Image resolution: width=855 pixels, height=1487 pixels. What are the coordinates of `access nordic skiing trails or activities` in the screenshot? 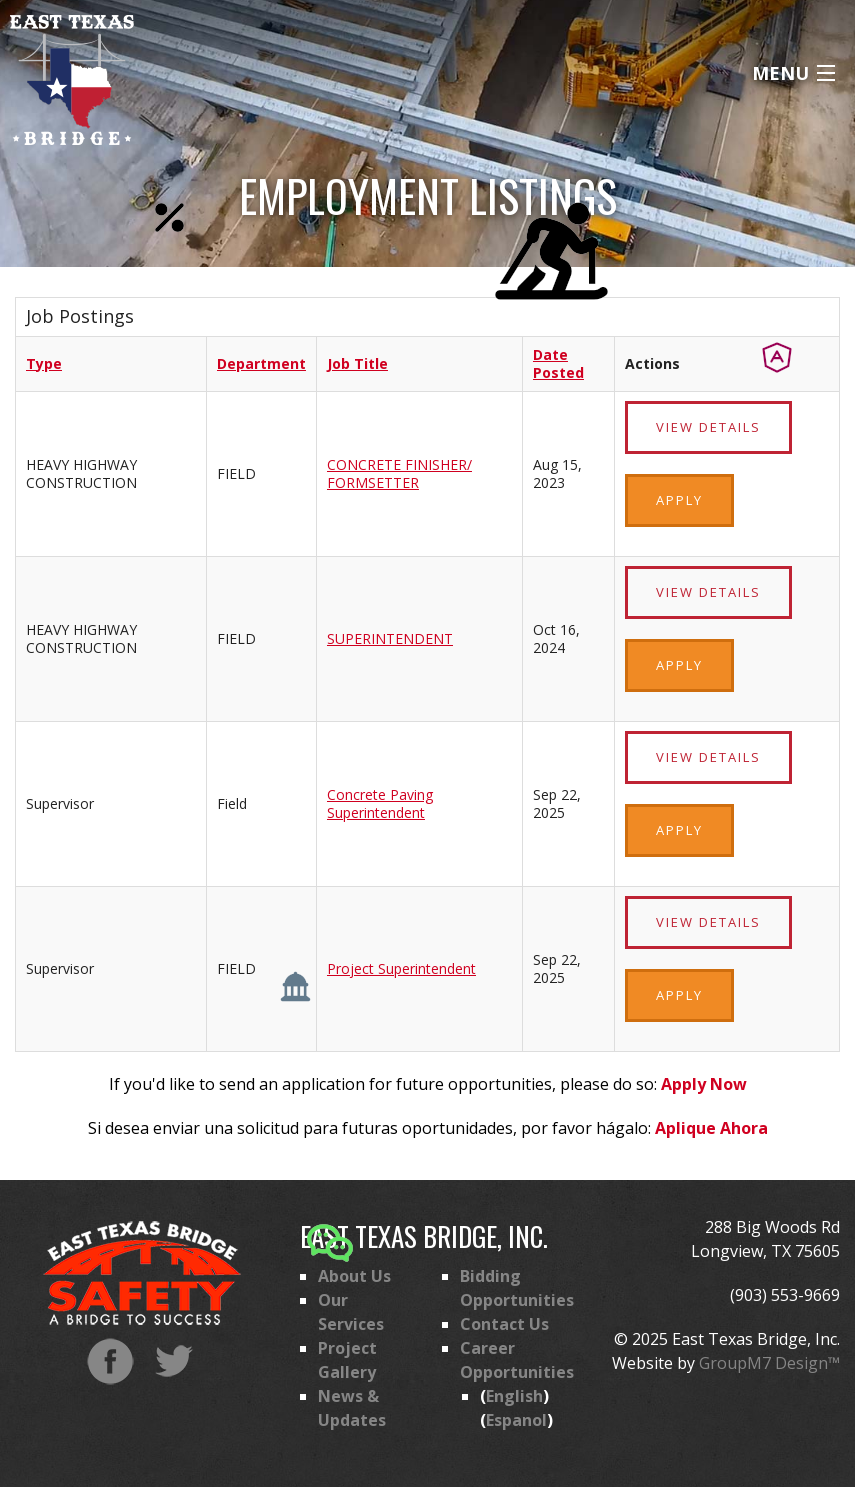 It's located at (551, 249).